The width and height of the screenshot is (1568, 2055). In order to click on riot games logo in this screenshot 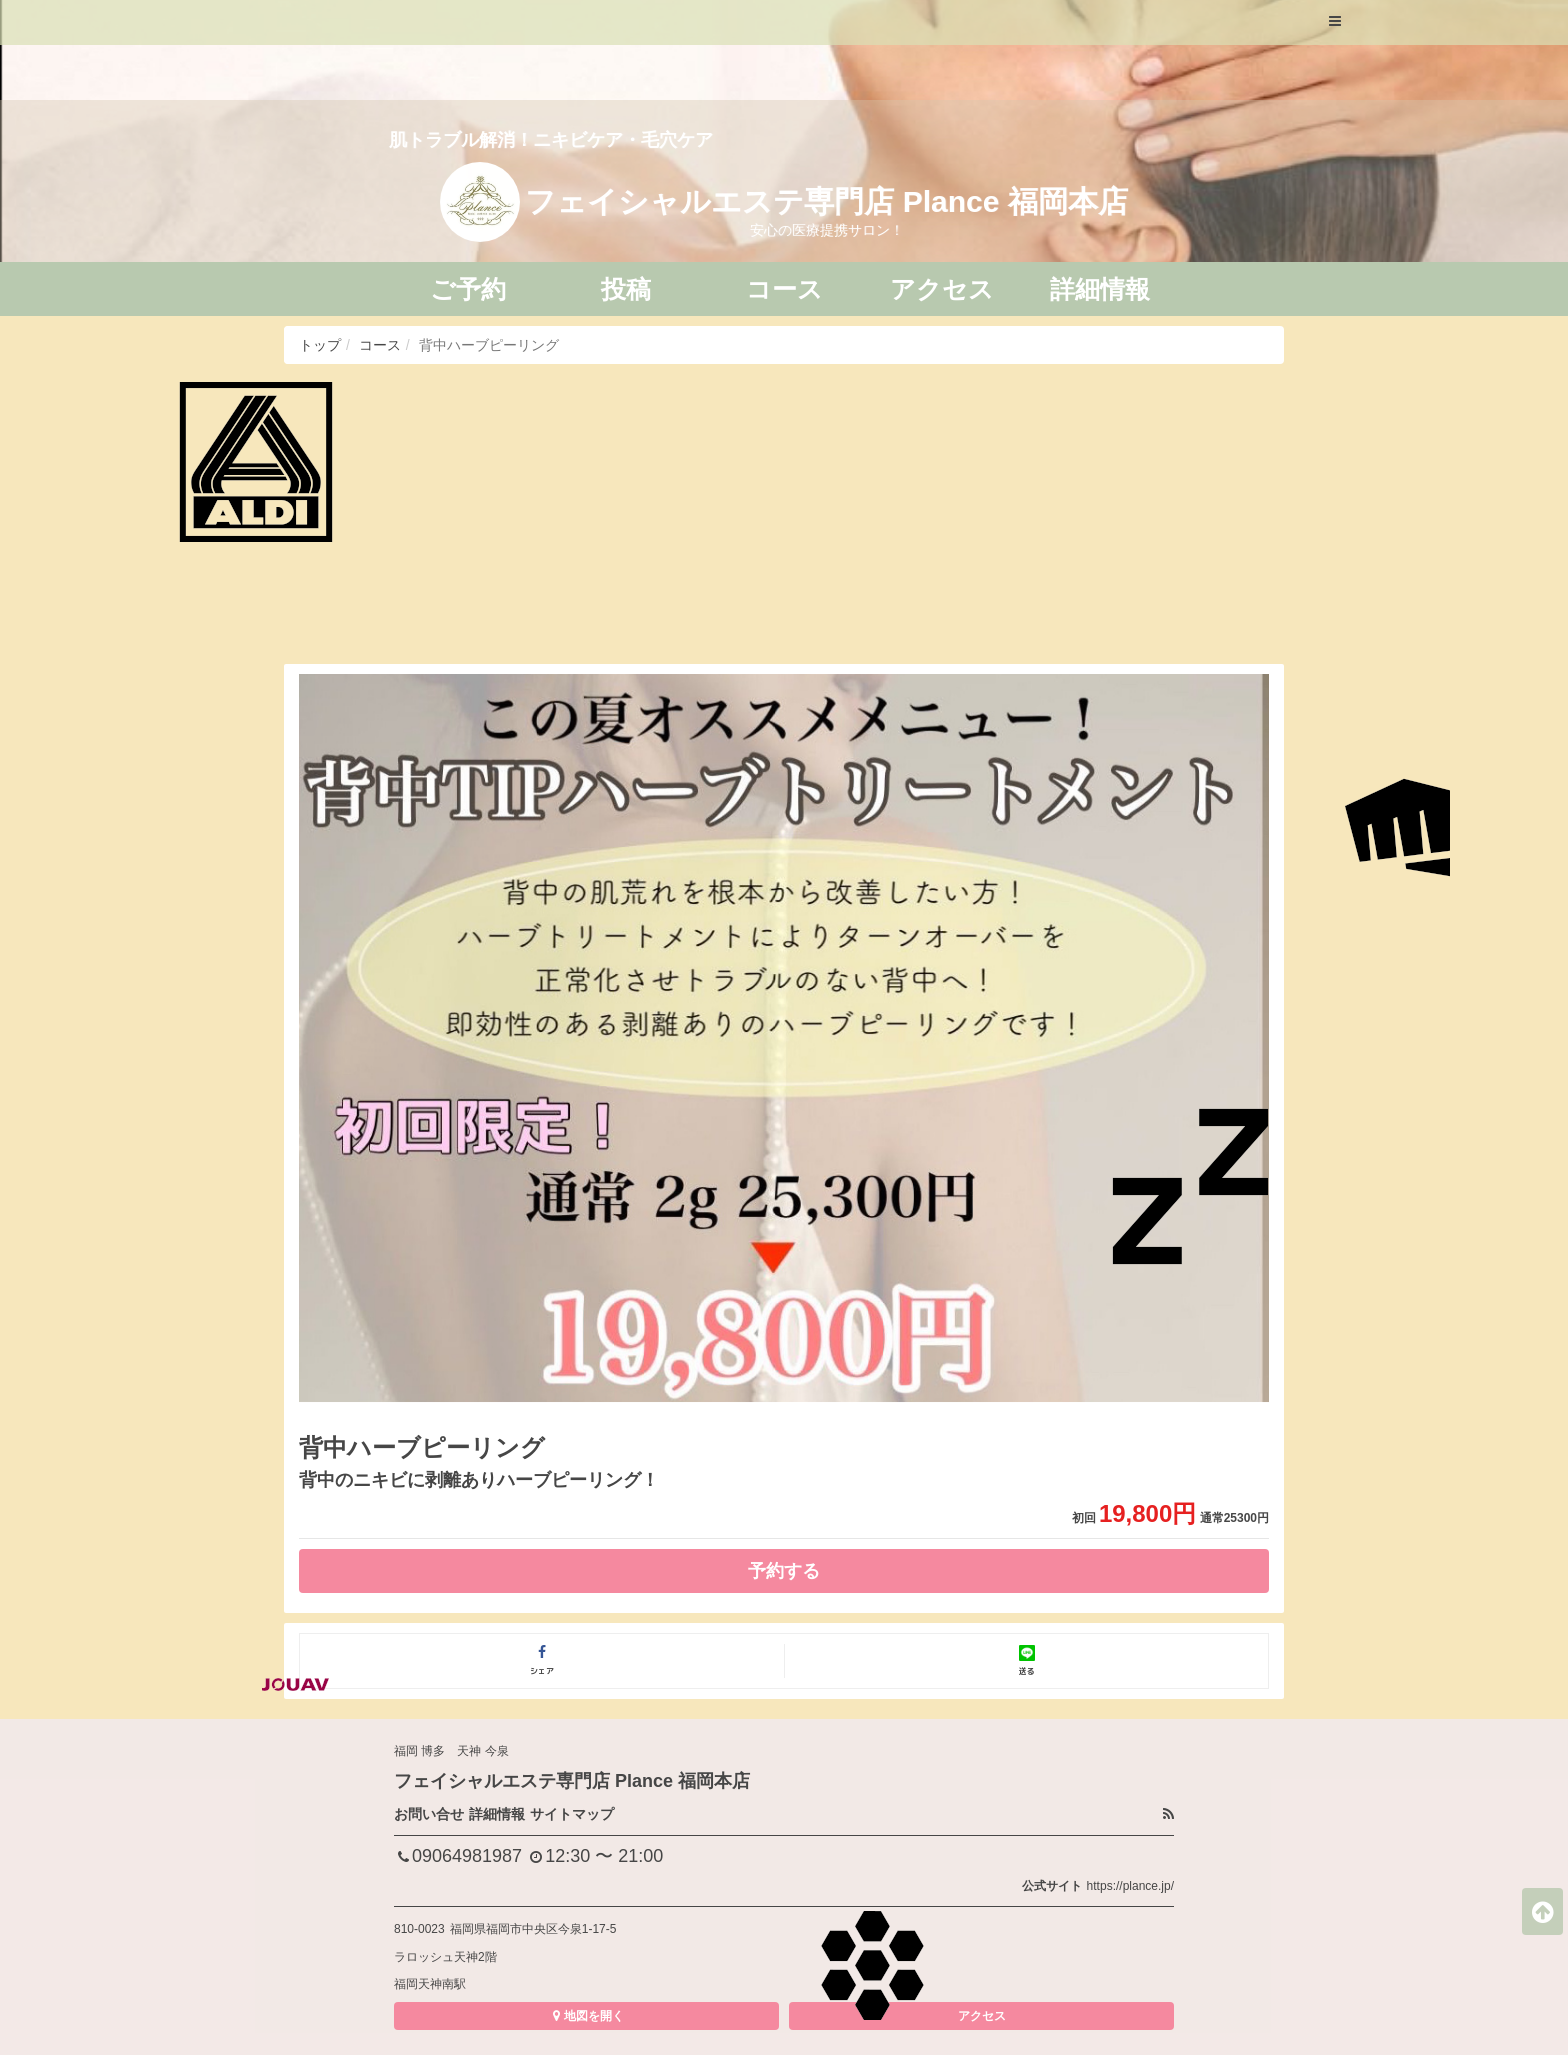, I will do `click(1397, 827)`.